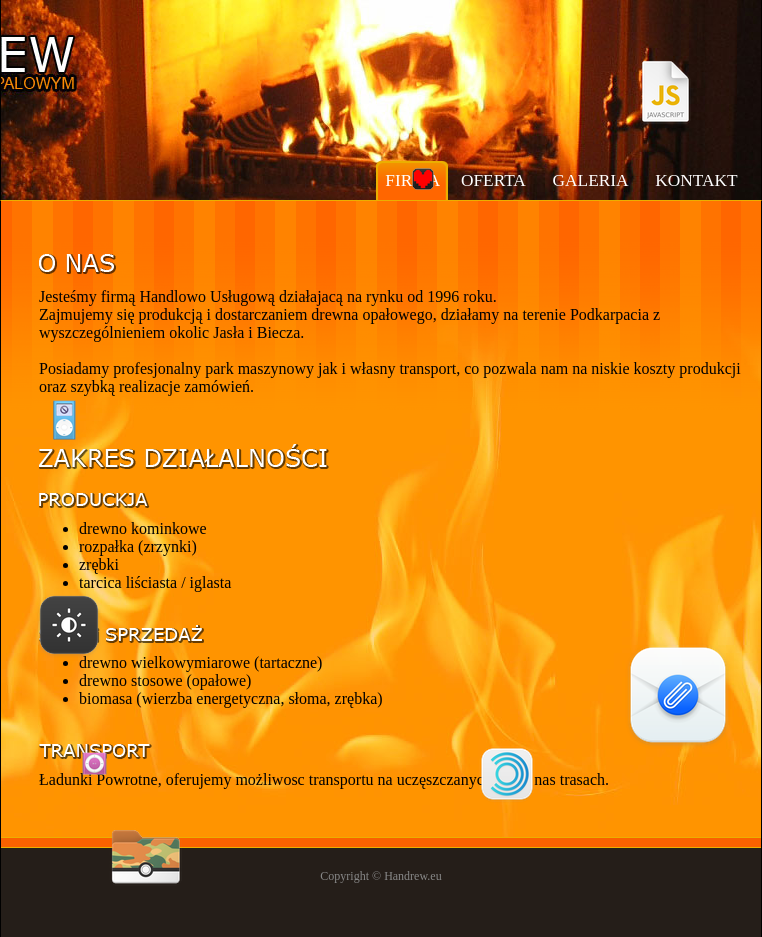 Image resolution: width=762 pixels, height=937 pixels. I want to click on a javascript source code file, so click(665, 92).